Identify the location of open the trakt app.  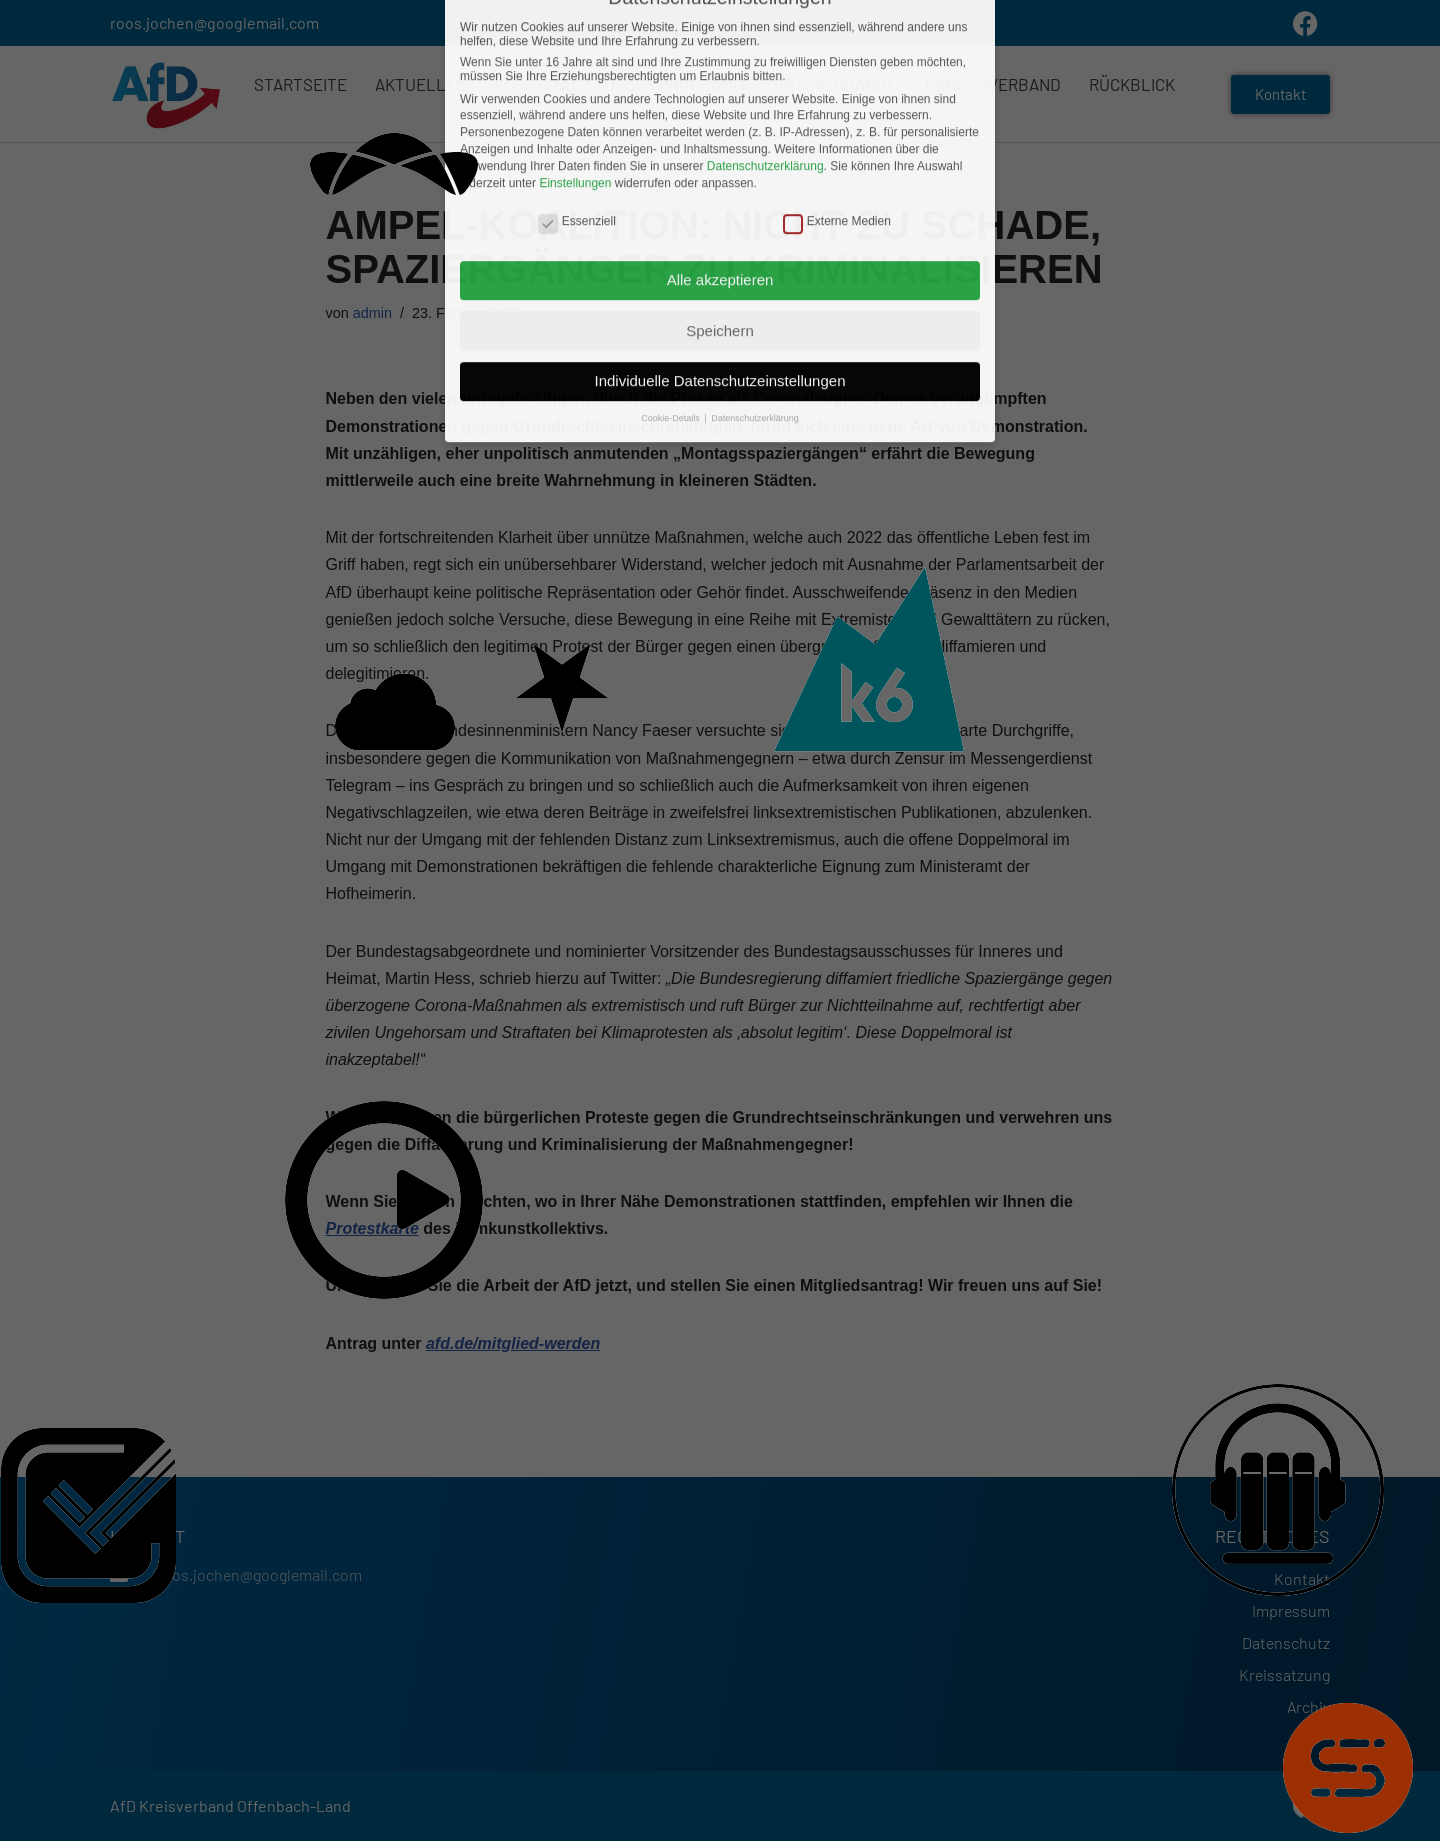
(88, 1515).